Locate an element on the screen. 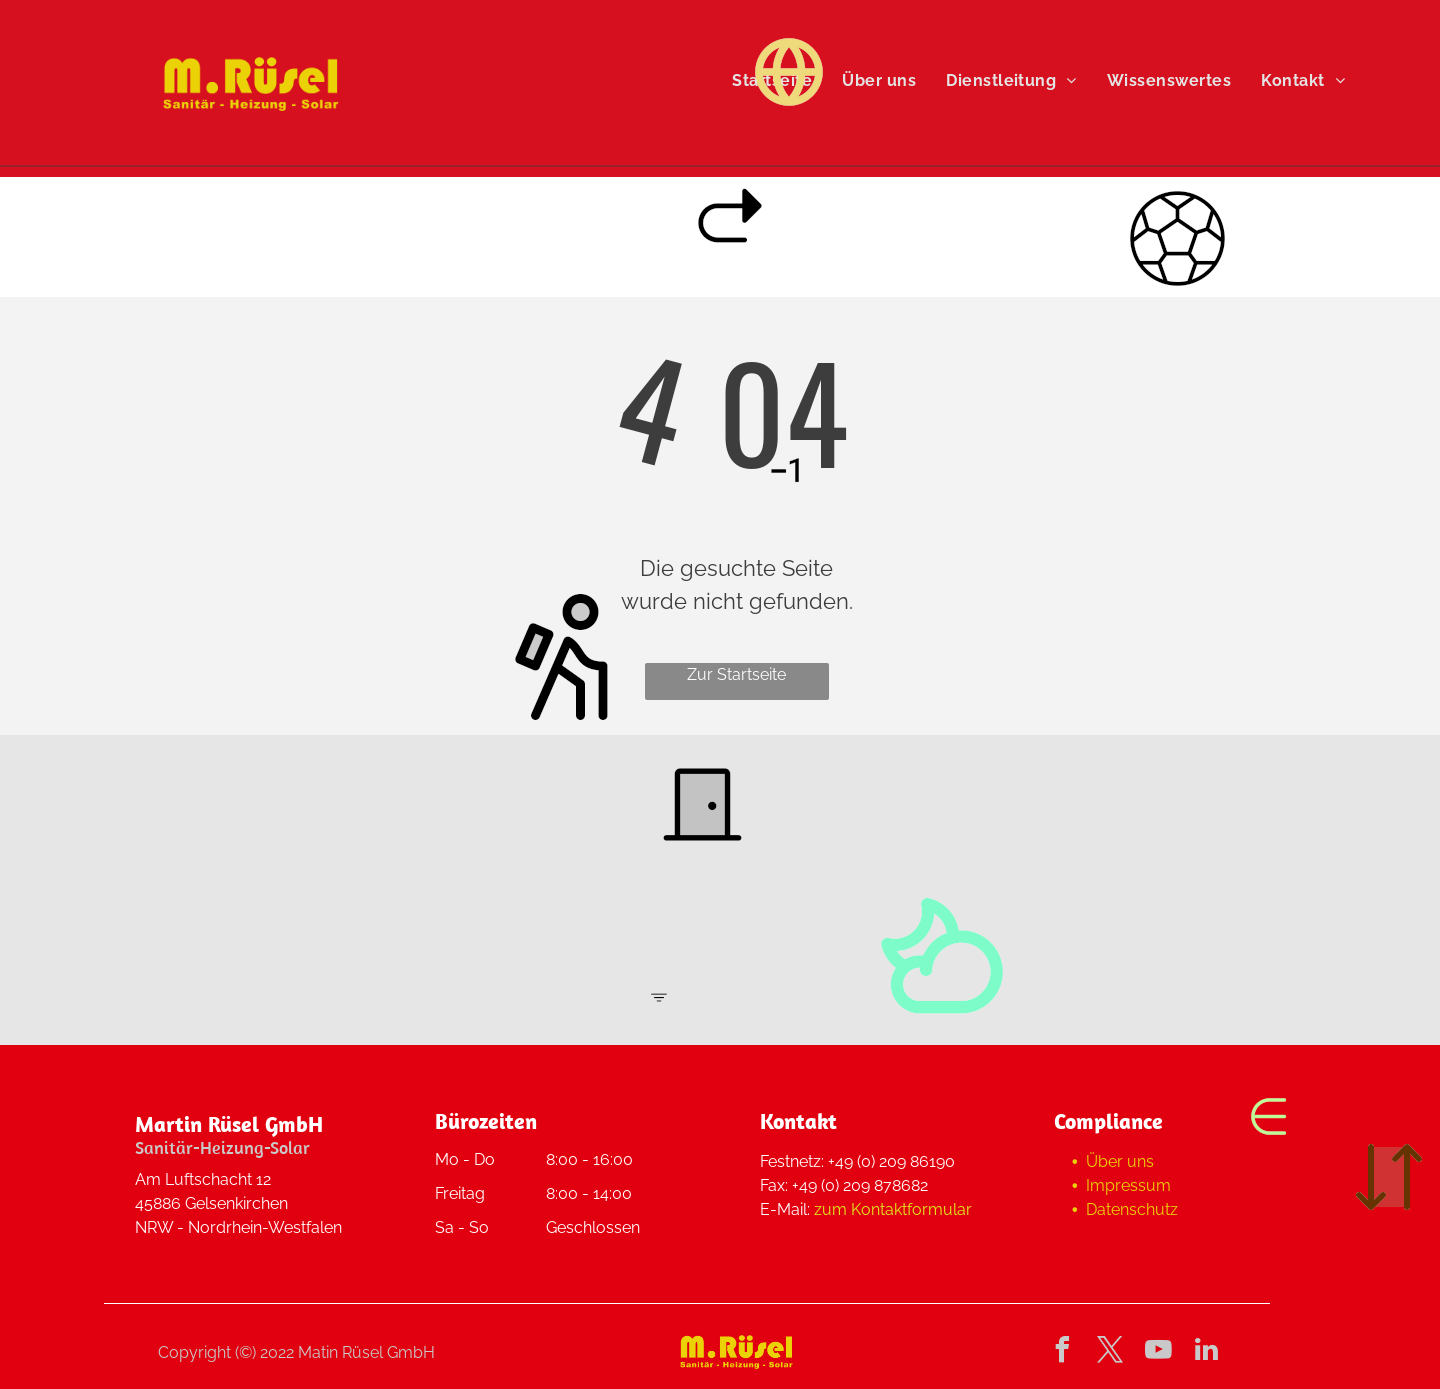  filter or sort list items is located at coordinates (659, 997).